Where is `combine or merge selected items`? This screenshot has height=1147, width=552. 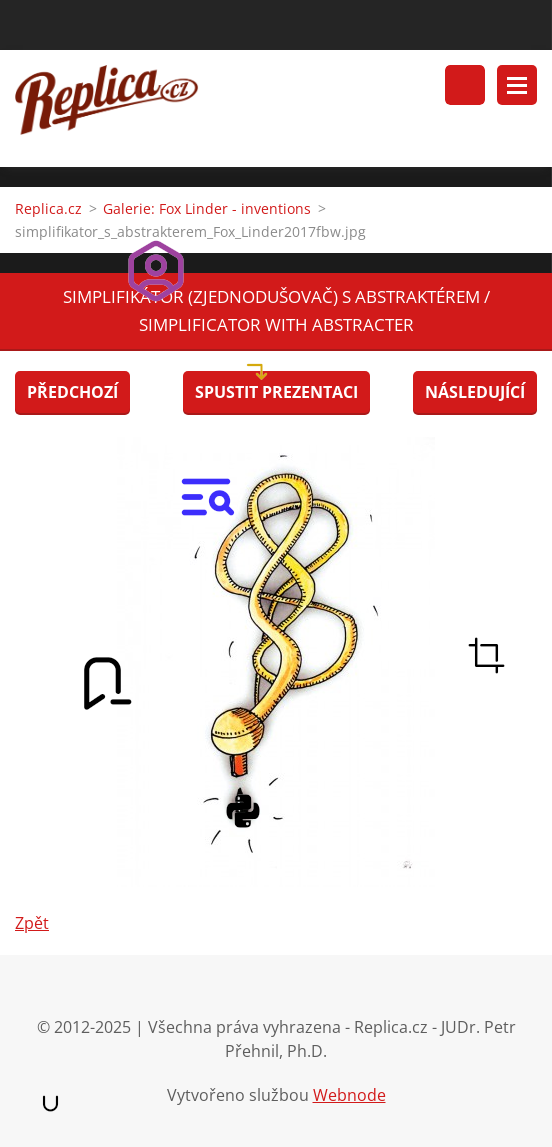
combine or merge selected items is located at coordinates (50, 1102).